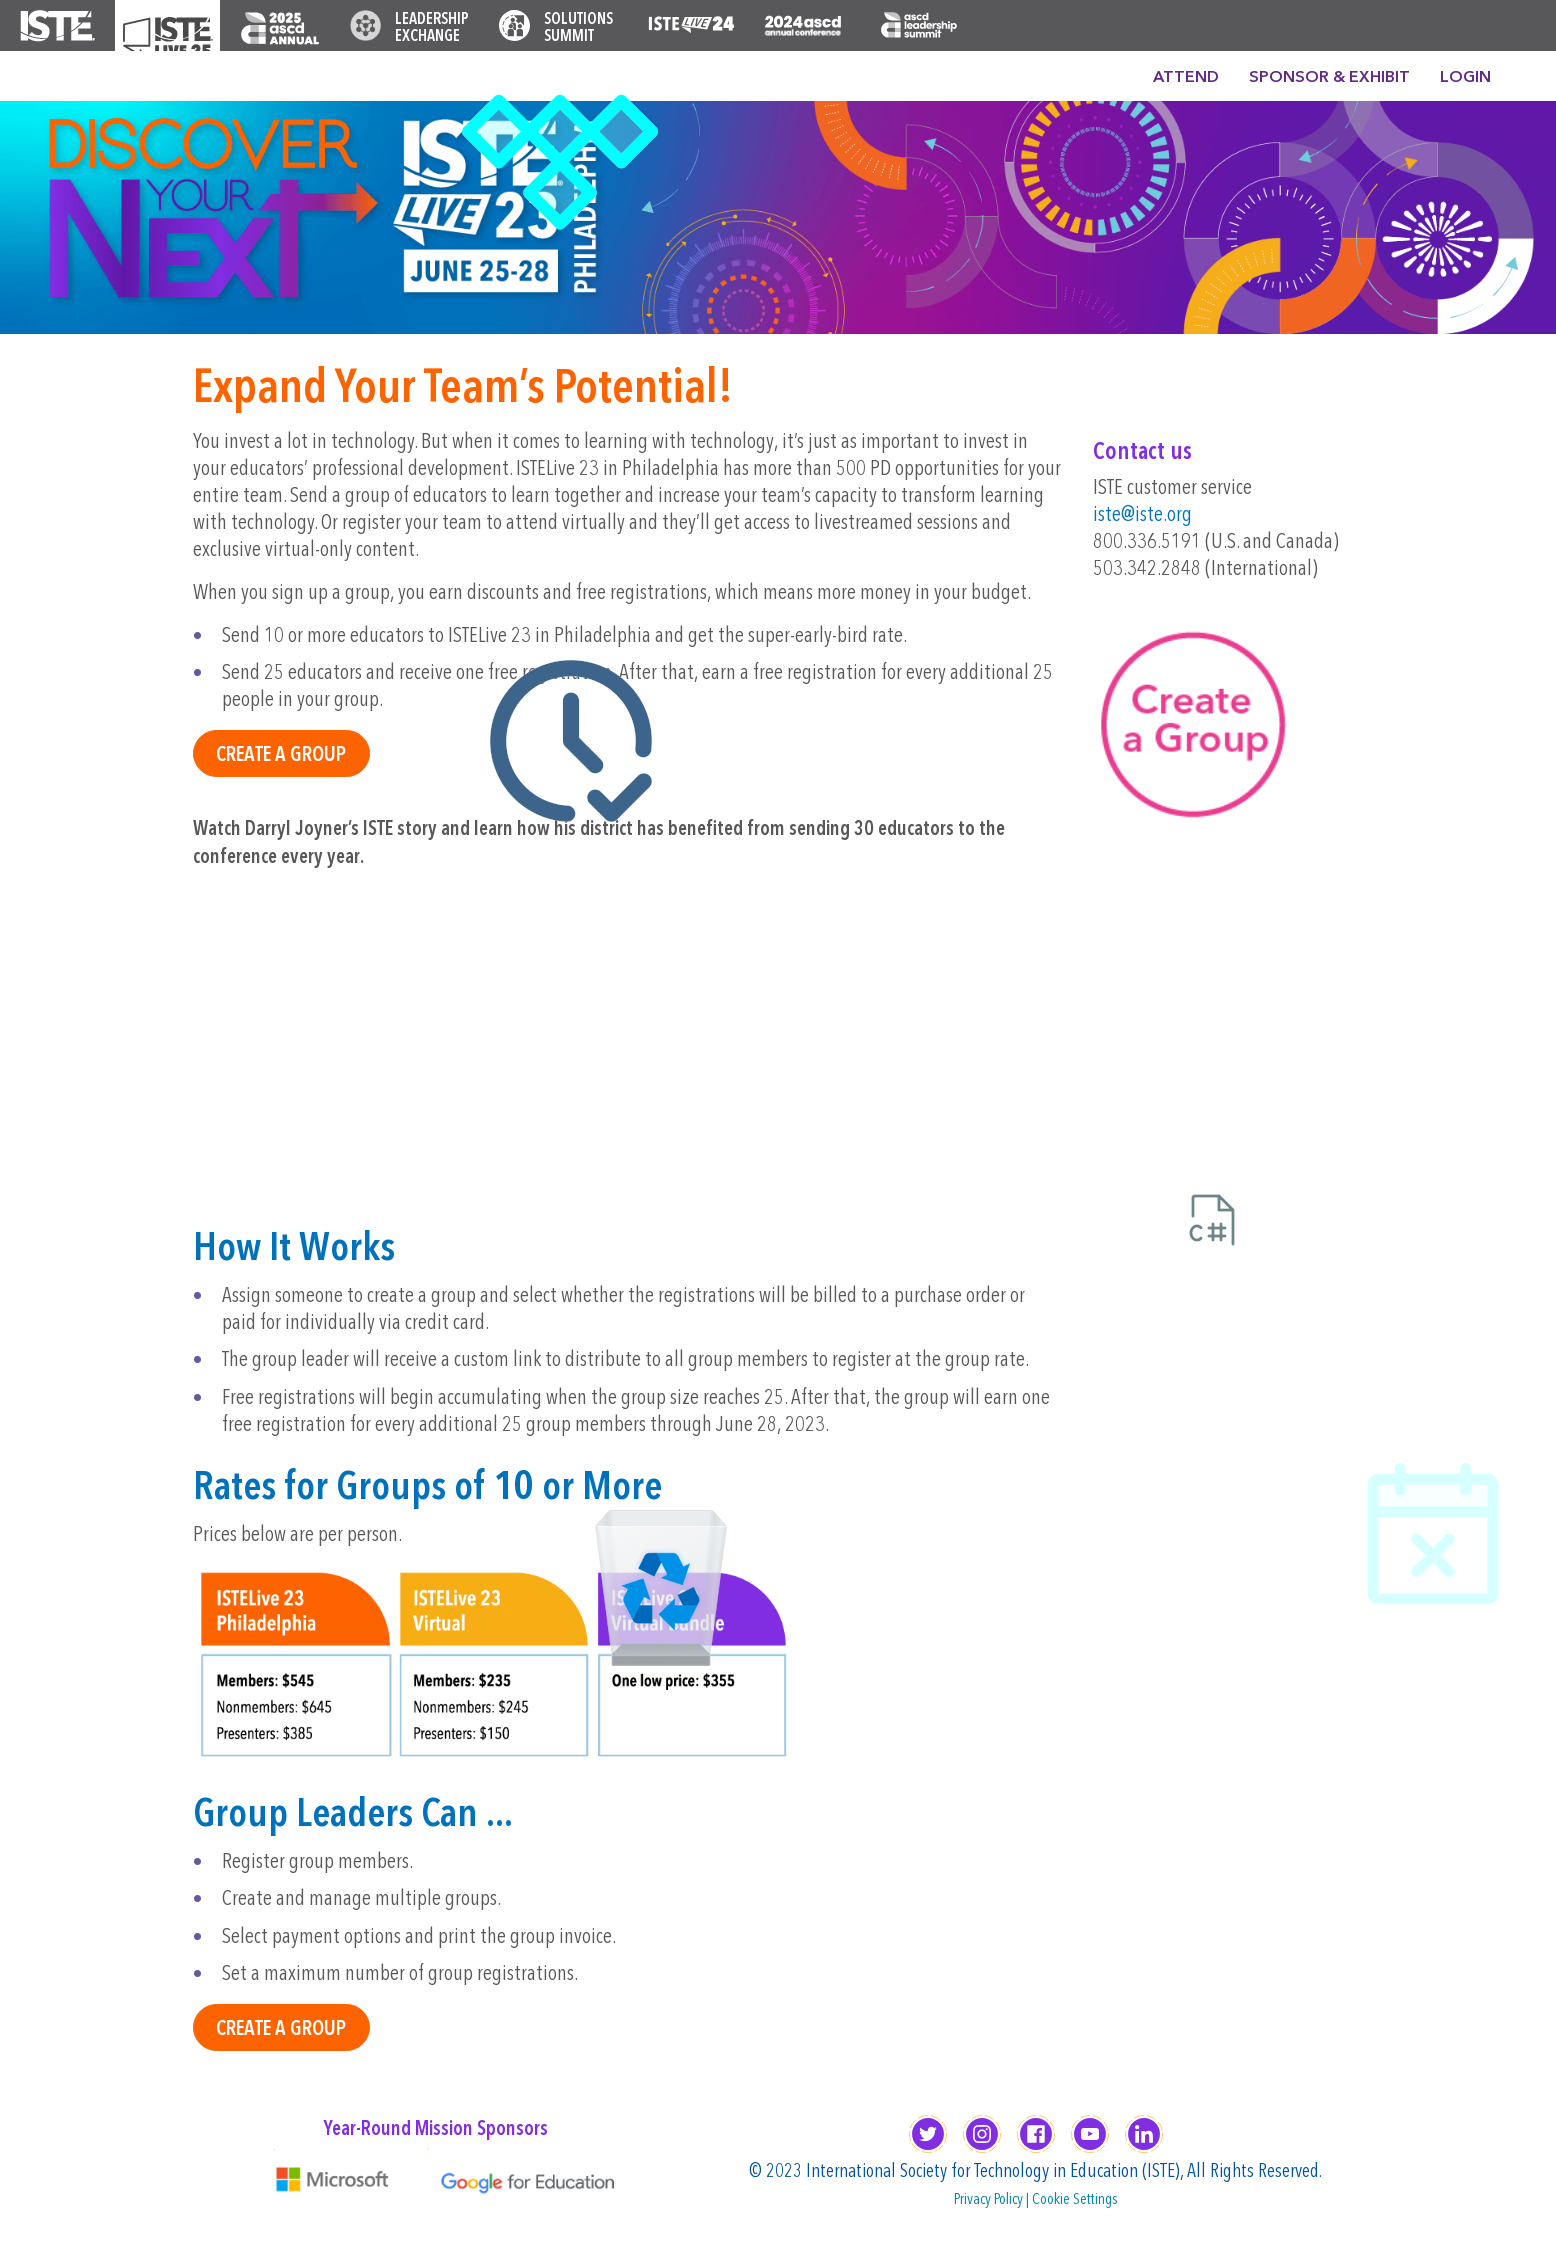  I want to click on open tidal music streaming app, so click(560, 156).